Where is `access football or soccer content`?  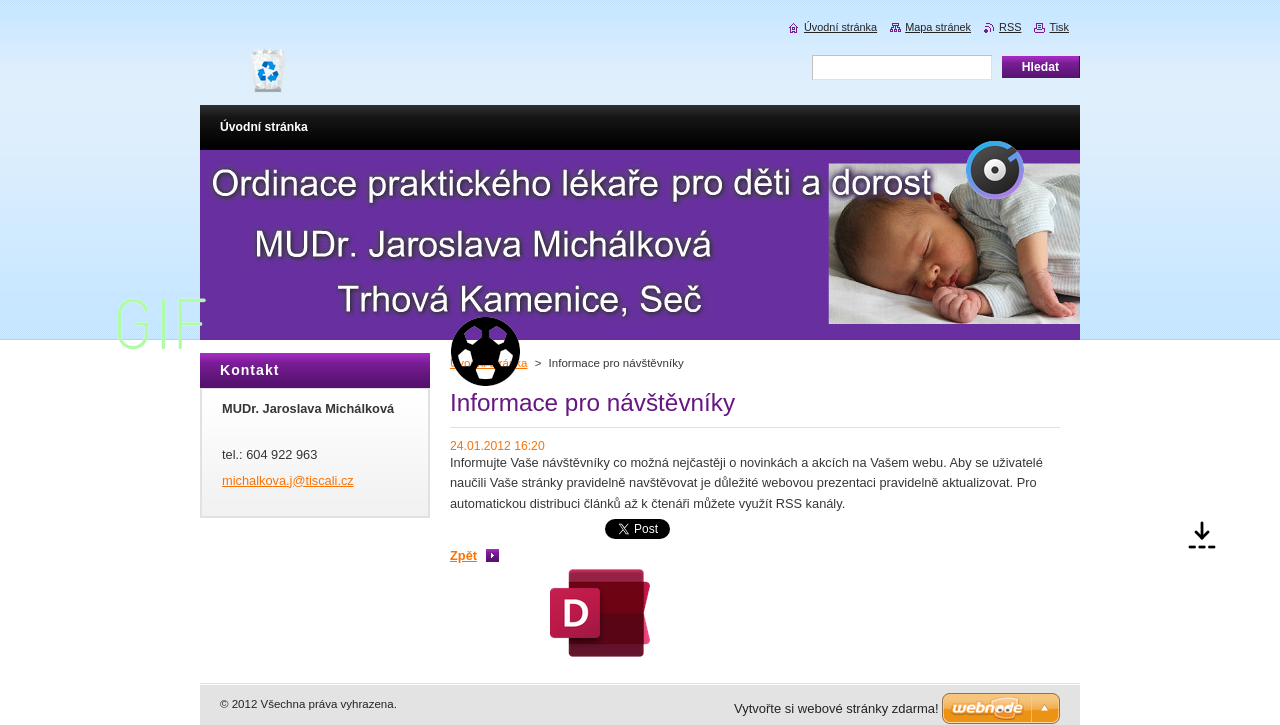
access football or soccer content is located at coordinates (485, 351).